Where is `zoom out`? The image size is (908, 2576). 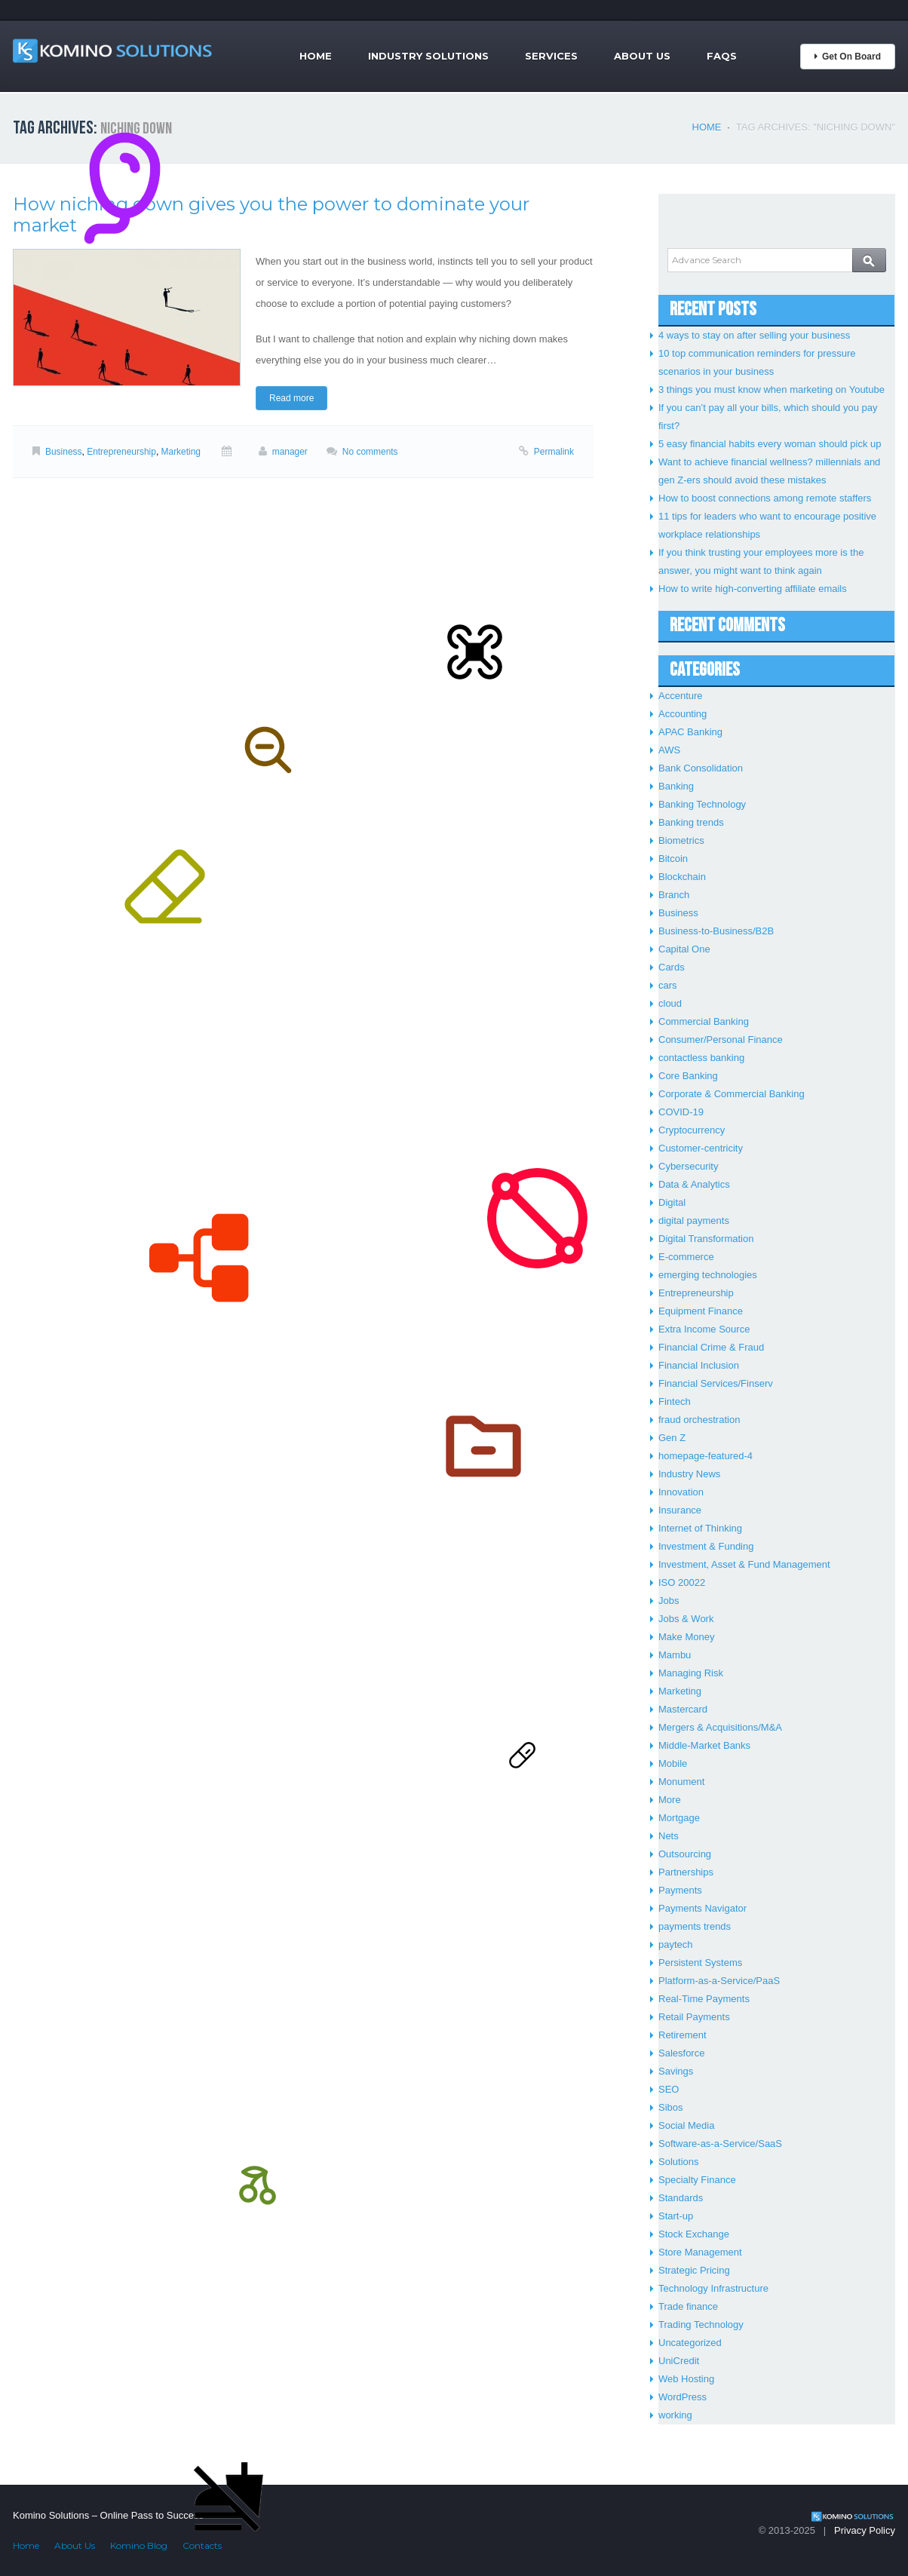
zoom out is located at coordinates (268, 750).